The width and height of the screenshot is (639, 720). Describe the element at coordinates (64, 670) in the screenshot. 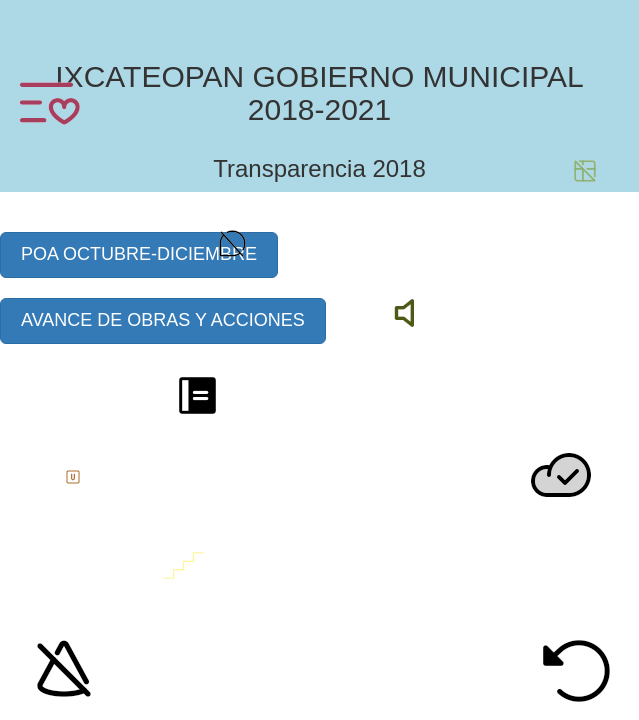

I see `disable construction or maintenance mode` at that location.